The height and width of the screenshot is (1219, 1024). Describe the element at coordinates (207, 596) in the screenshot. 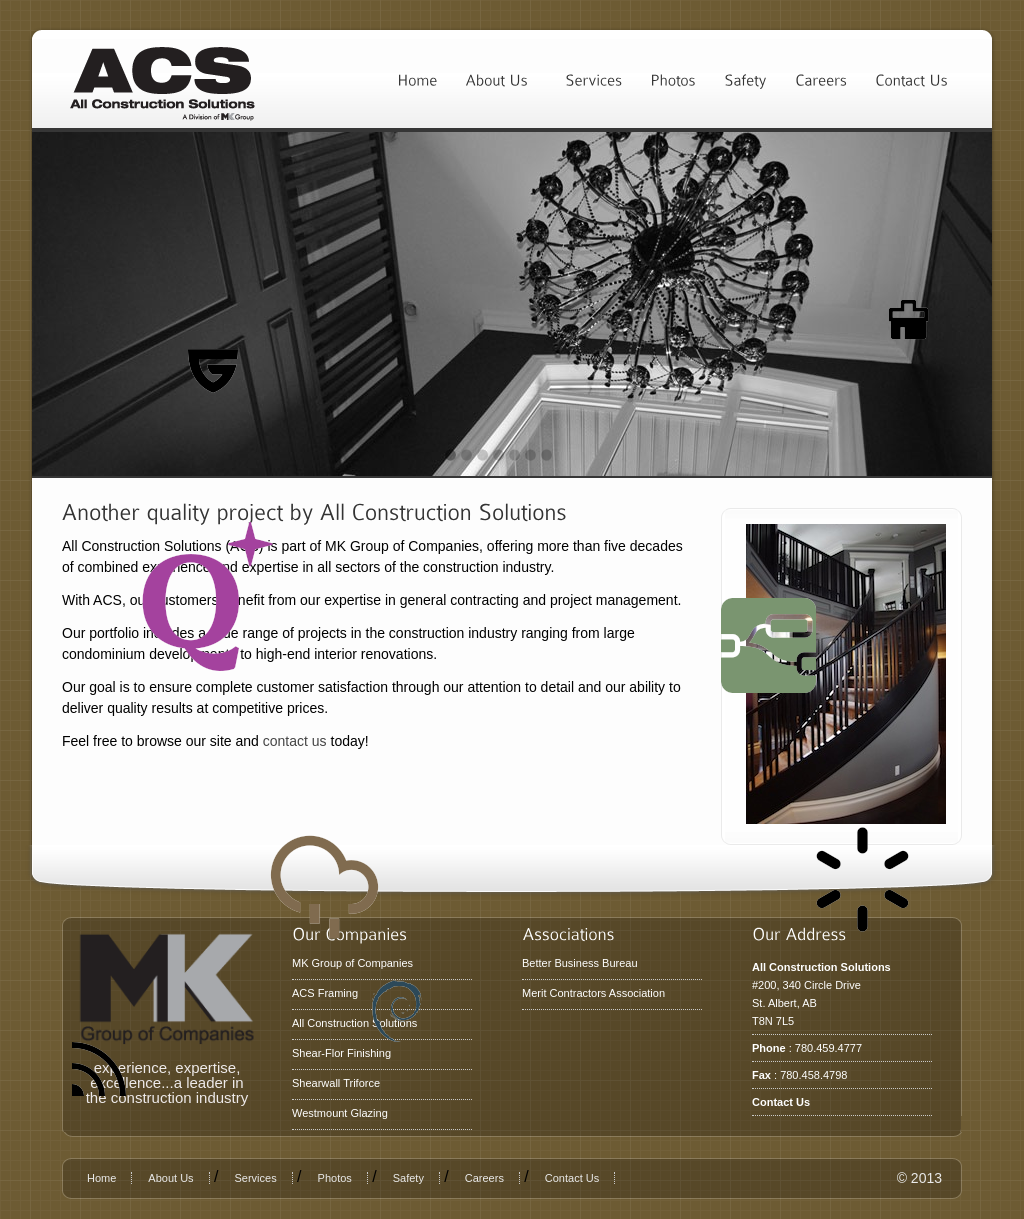

I see `open qwant search engine` at that location.